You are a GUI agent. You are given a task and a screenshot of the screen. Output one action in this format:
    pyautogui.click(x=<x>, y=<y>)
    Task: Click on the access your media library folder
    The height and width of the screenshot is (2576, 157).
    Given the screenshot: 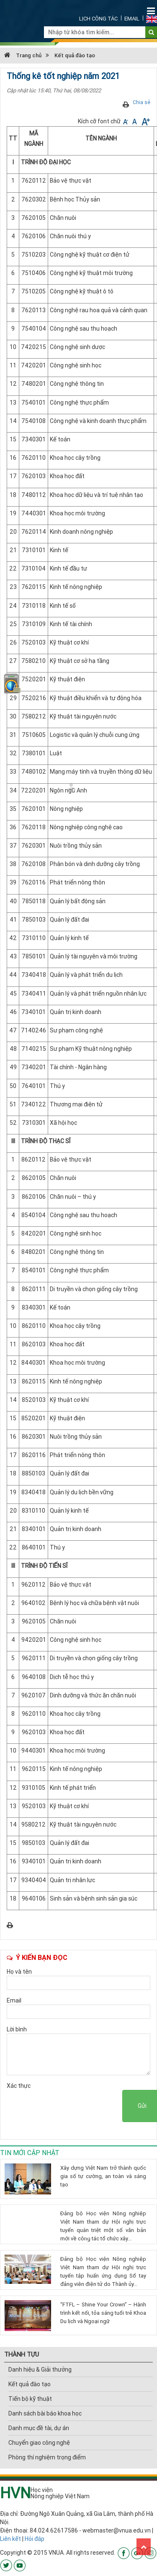 What is the action you would take?
    pyautogui.click(x=88, y=2235)
    